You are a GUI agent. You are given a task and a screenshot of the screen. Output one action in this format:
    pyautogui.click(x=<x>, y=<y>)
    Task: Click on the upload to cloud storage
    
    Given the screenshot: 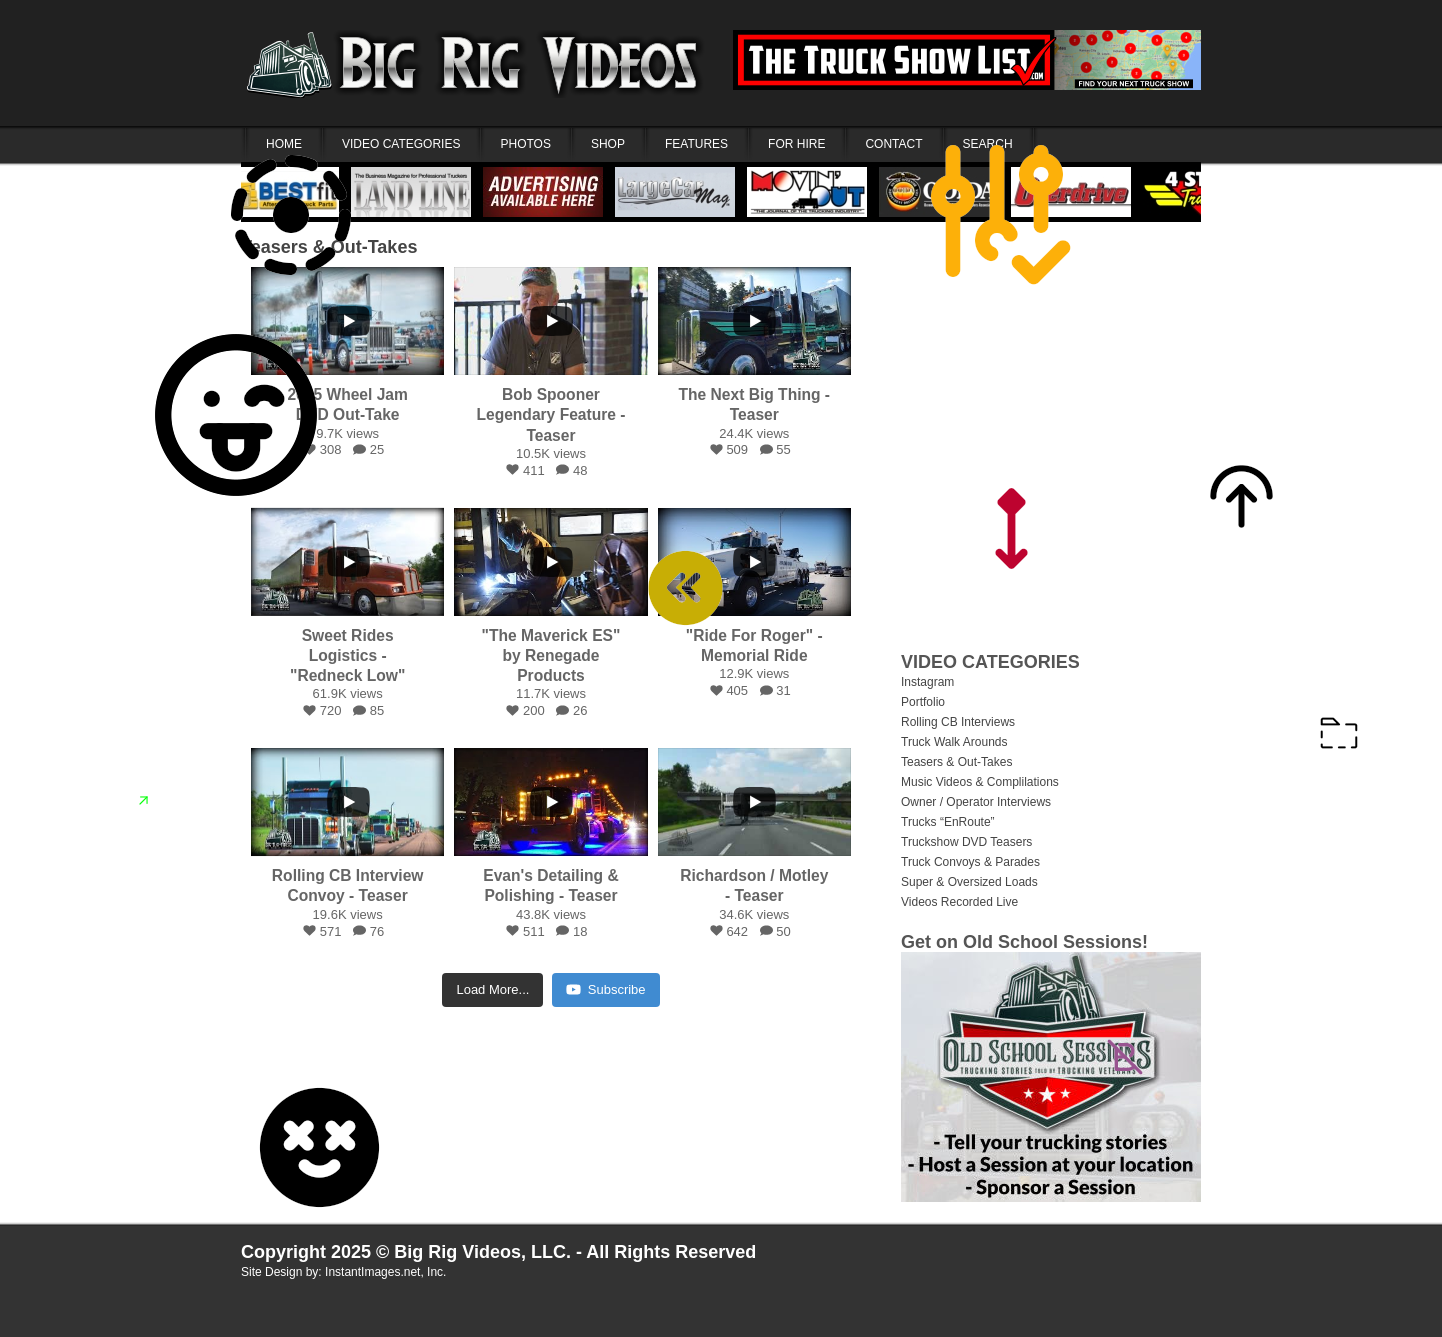 What is the action you would take?
    pyautogui.click(x=1241, y=496)
    